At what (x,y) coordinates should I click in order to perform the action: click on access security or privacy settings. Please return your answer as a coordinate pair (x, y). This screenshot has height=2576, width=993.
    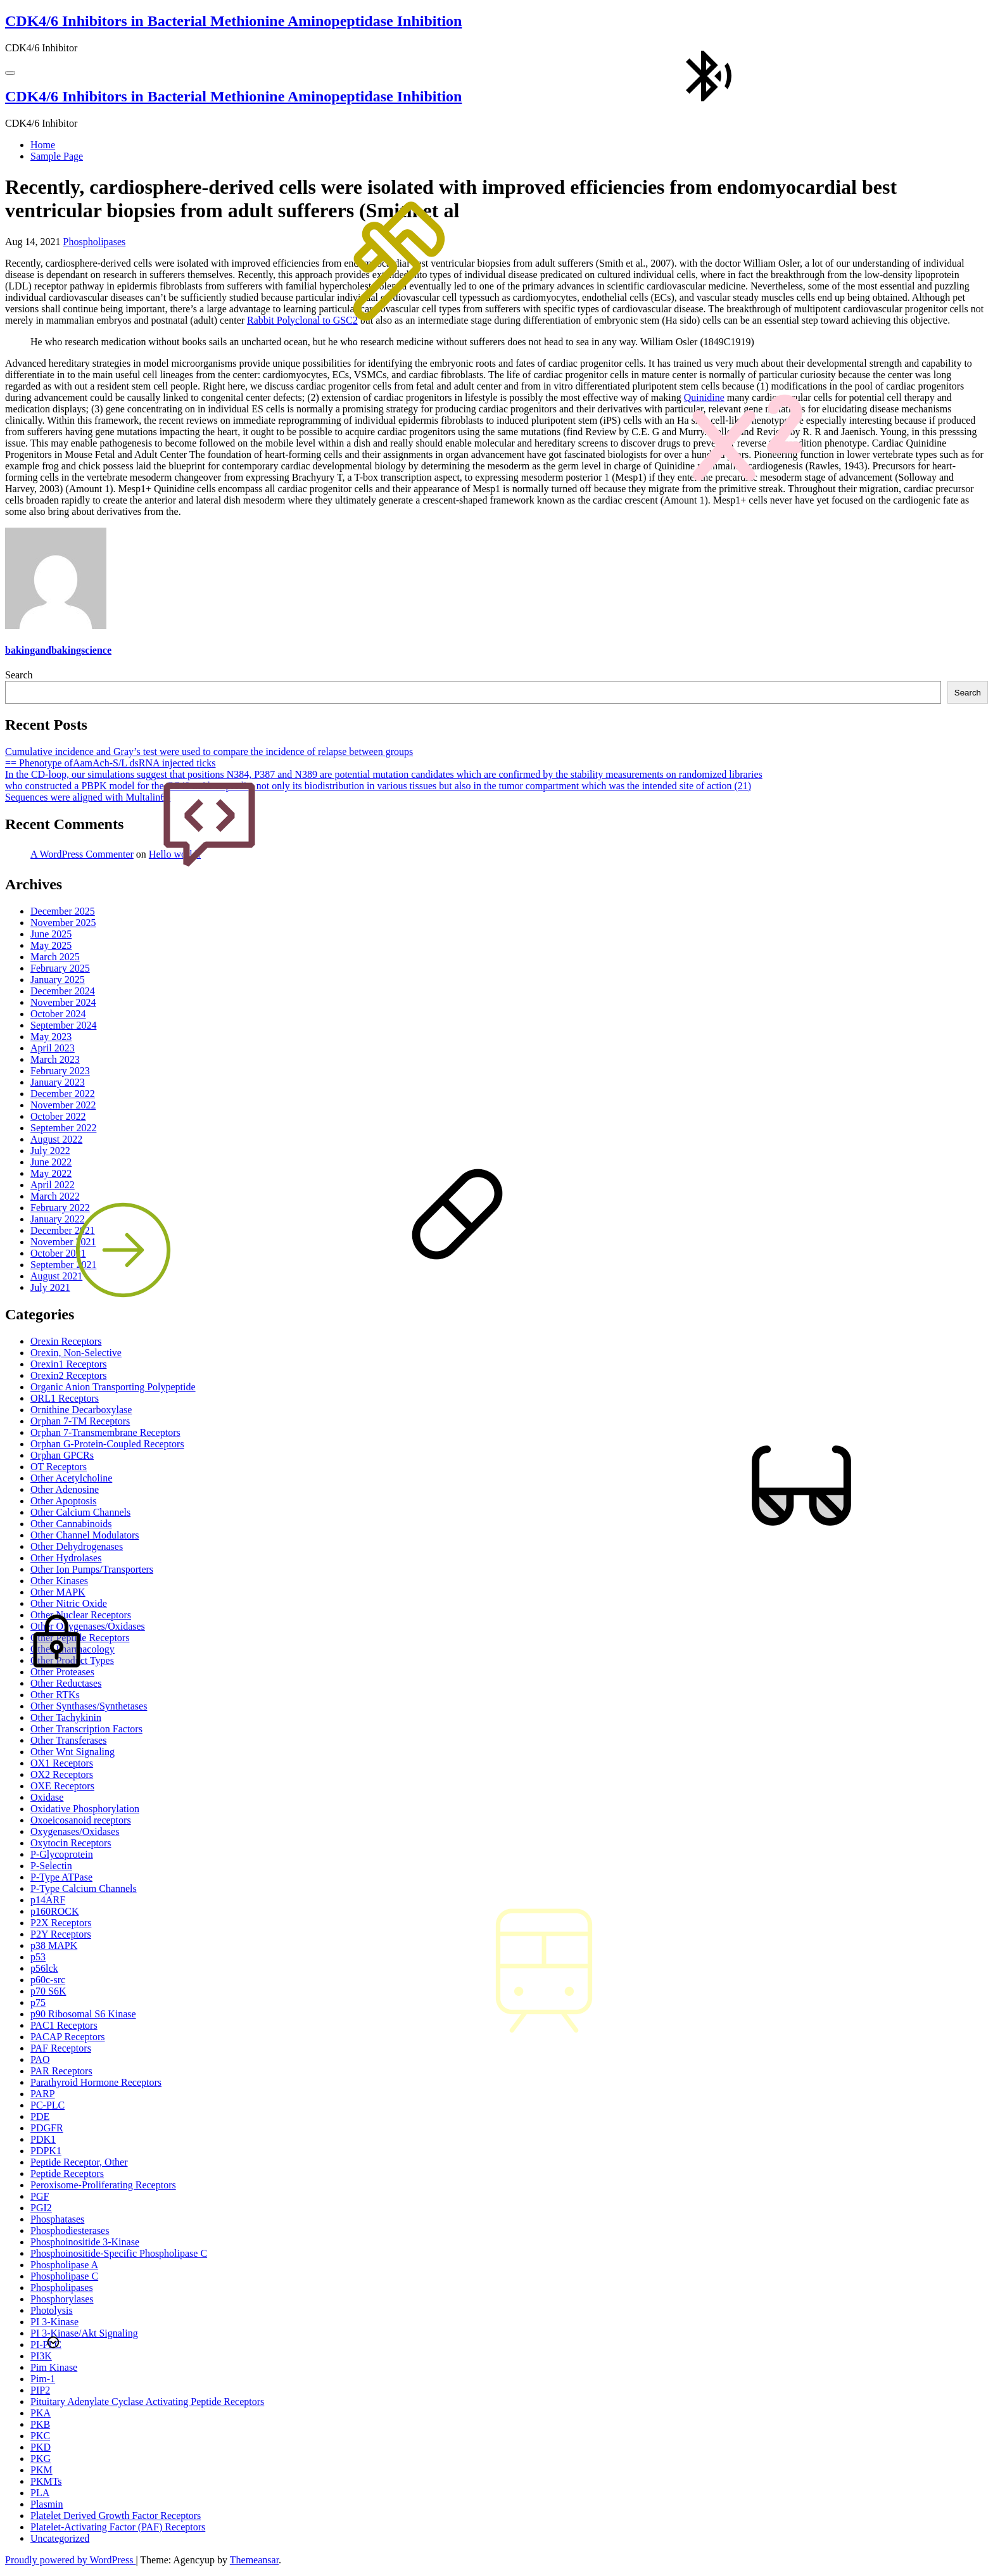
    Looking at the image, I should click on (56, 1644).